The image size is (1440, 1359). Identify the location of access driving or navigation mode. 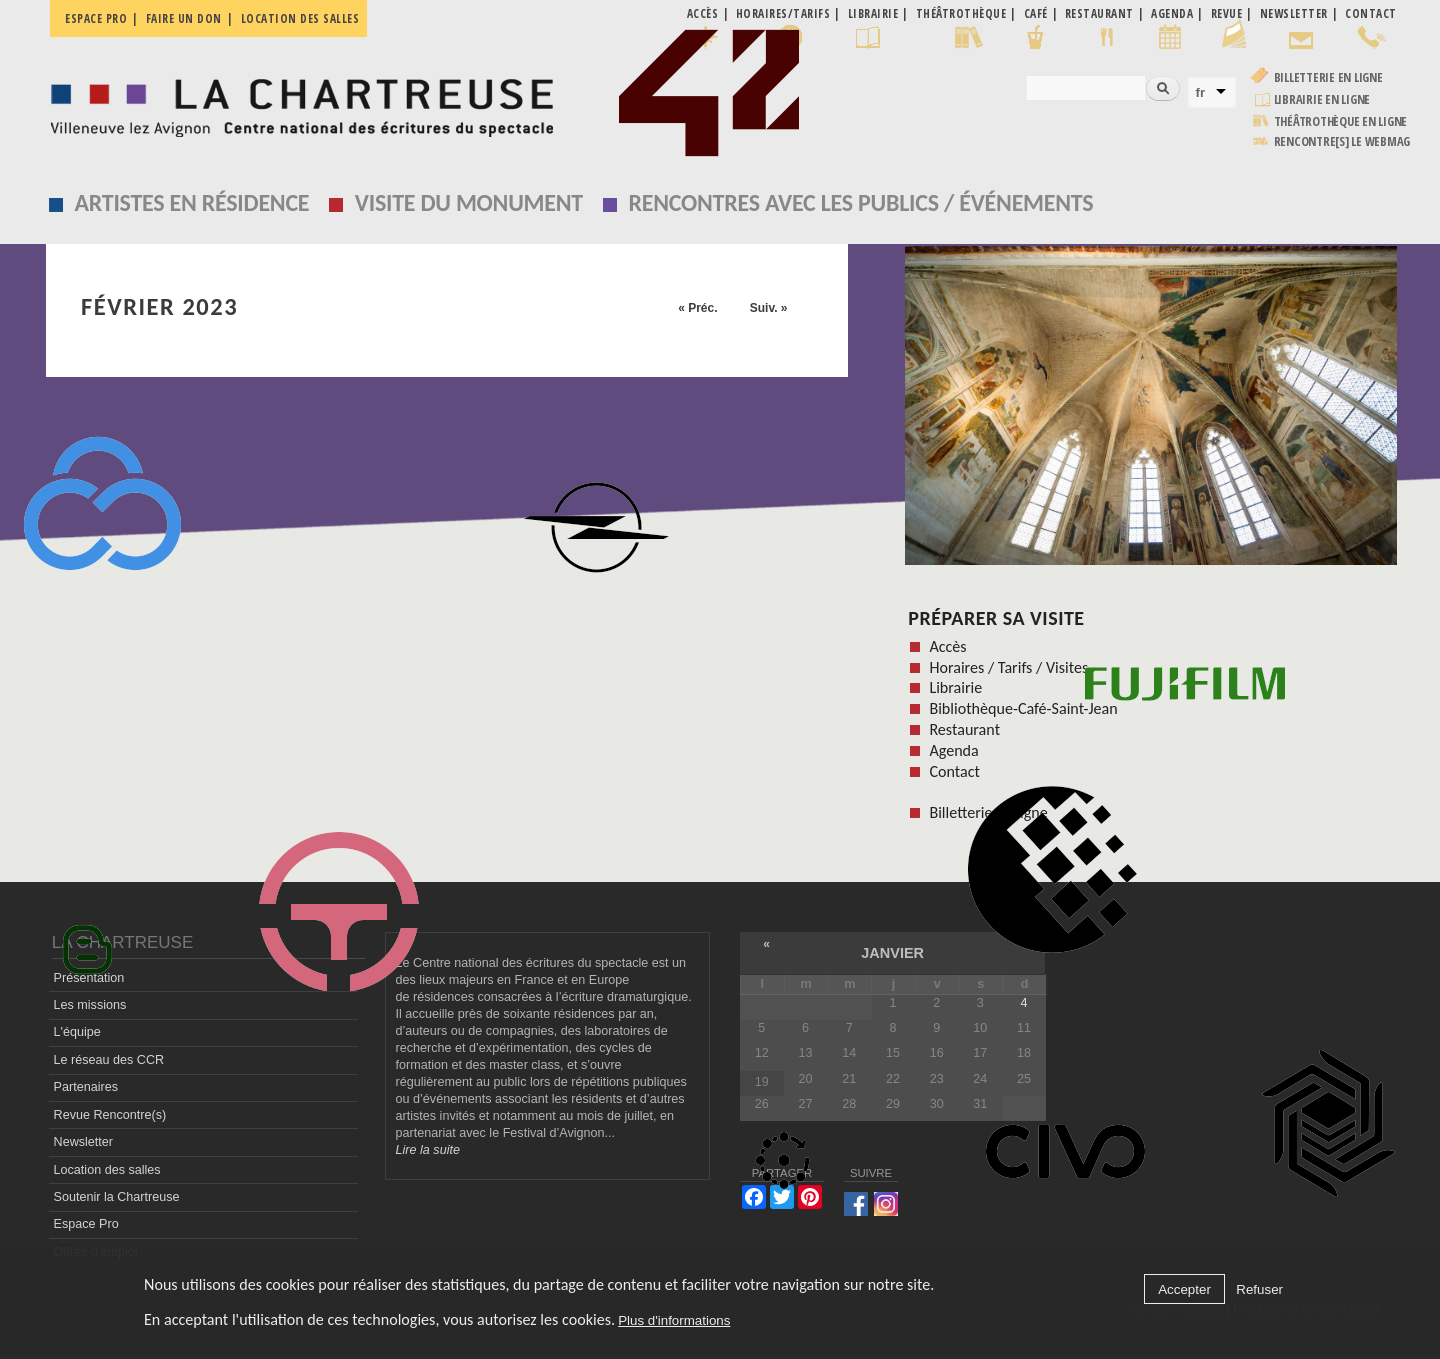
(339, 912).